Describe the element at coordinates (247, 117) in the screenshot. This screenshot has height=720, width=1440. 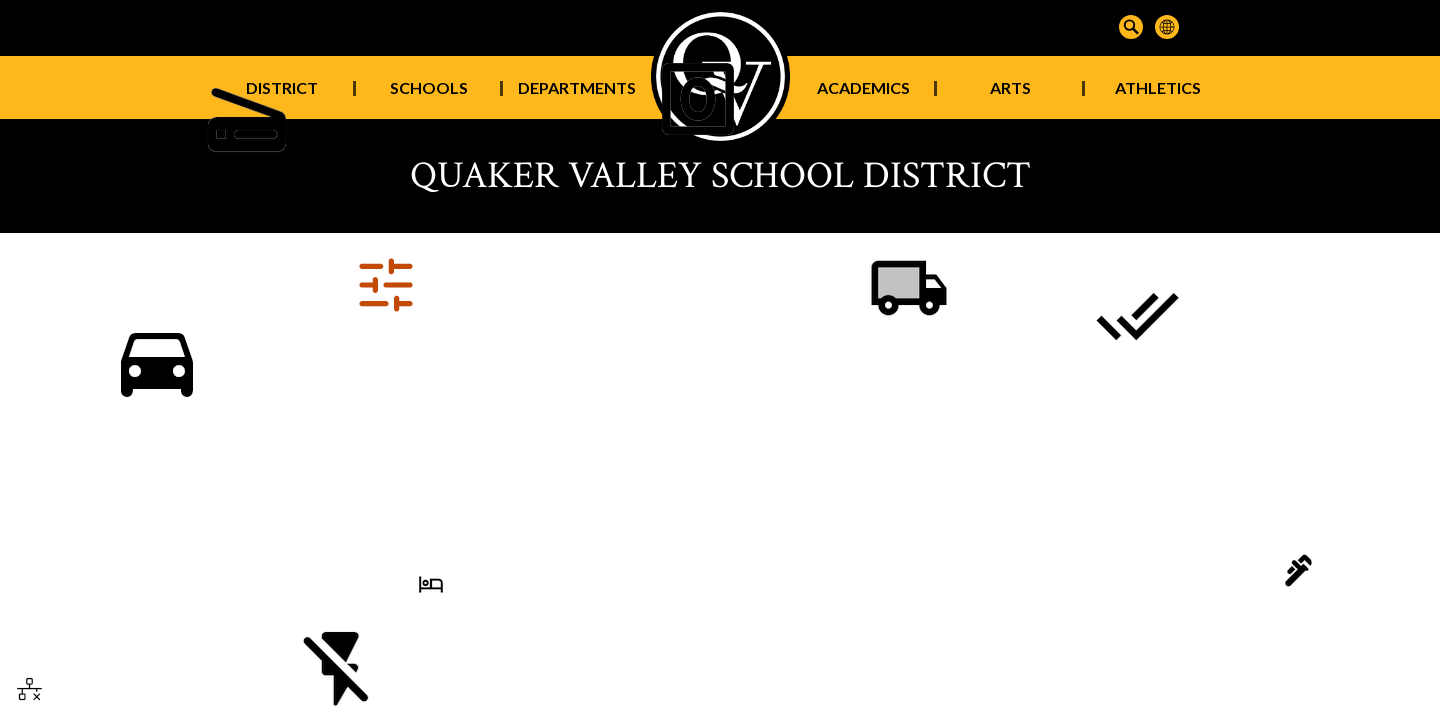
I see `scan a document` at that location.